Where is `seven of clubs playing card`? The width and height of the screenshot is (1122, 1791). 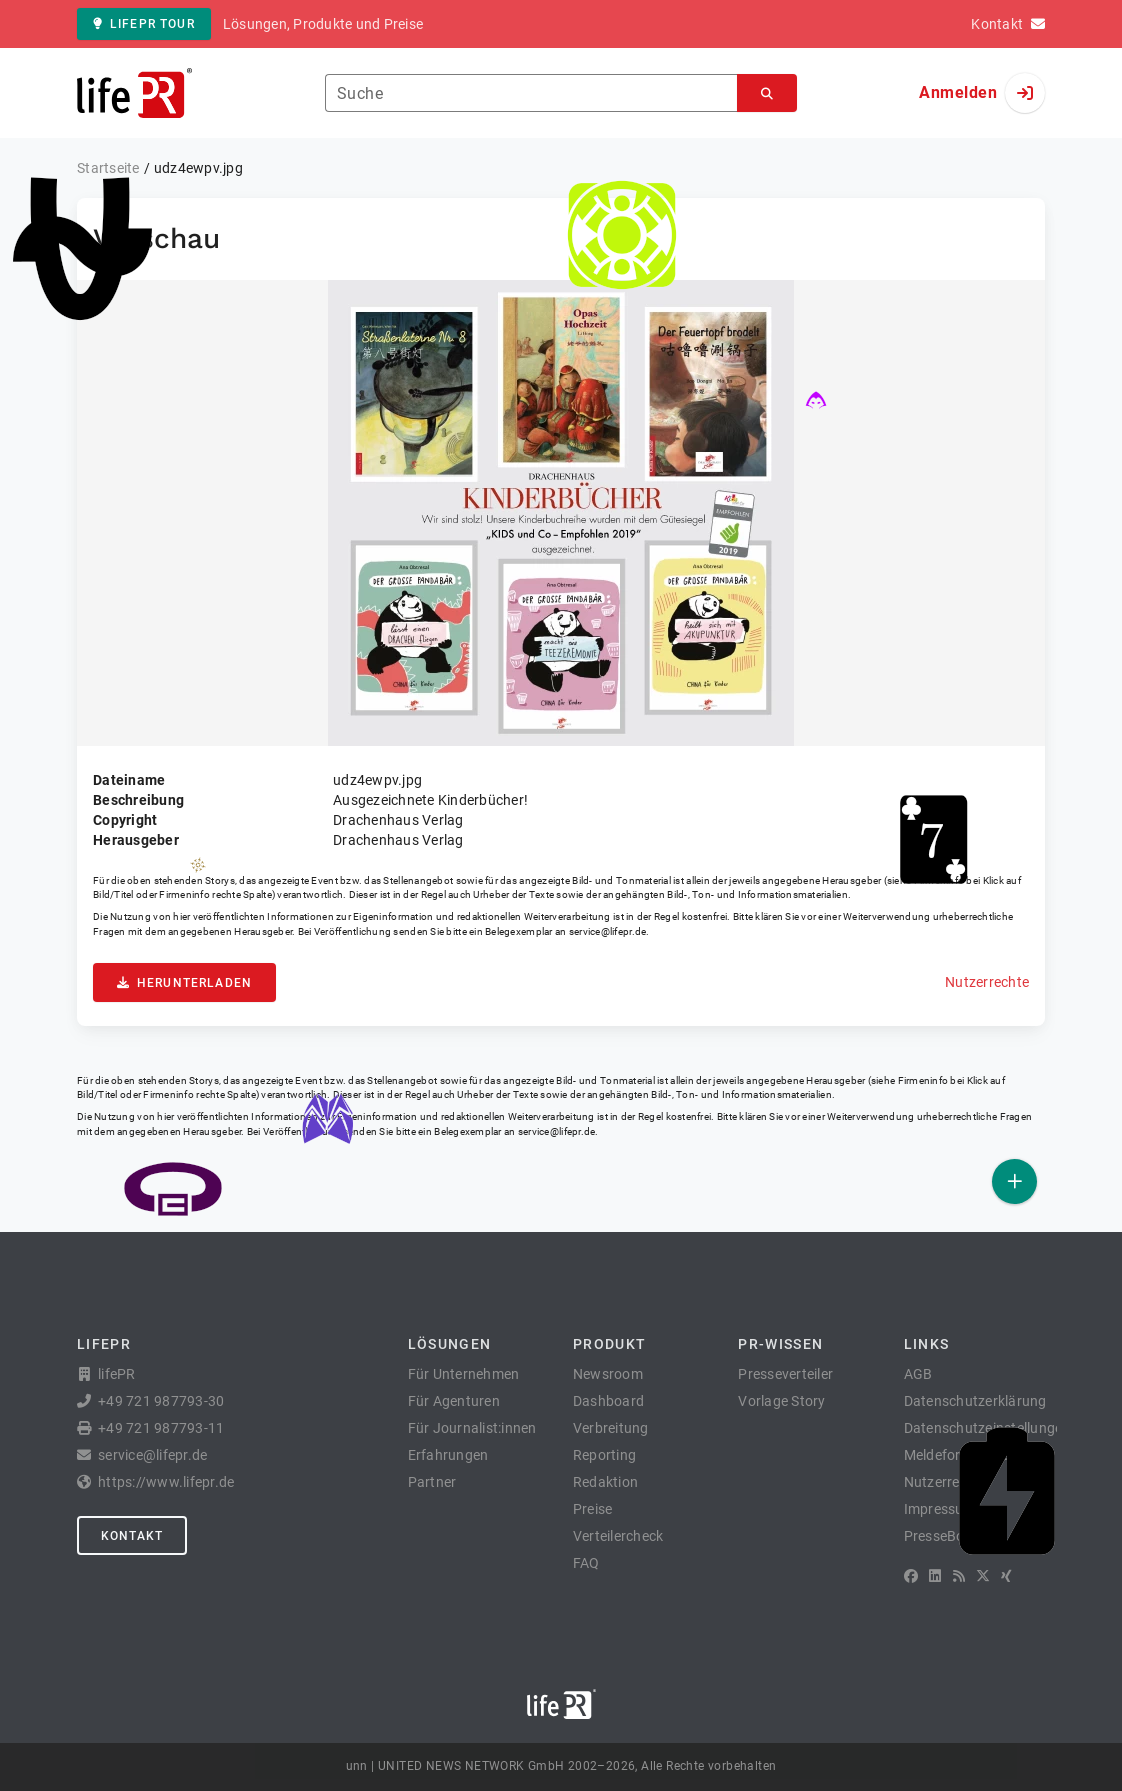 seven of clubs playing card is located at coordinates (933, 839).